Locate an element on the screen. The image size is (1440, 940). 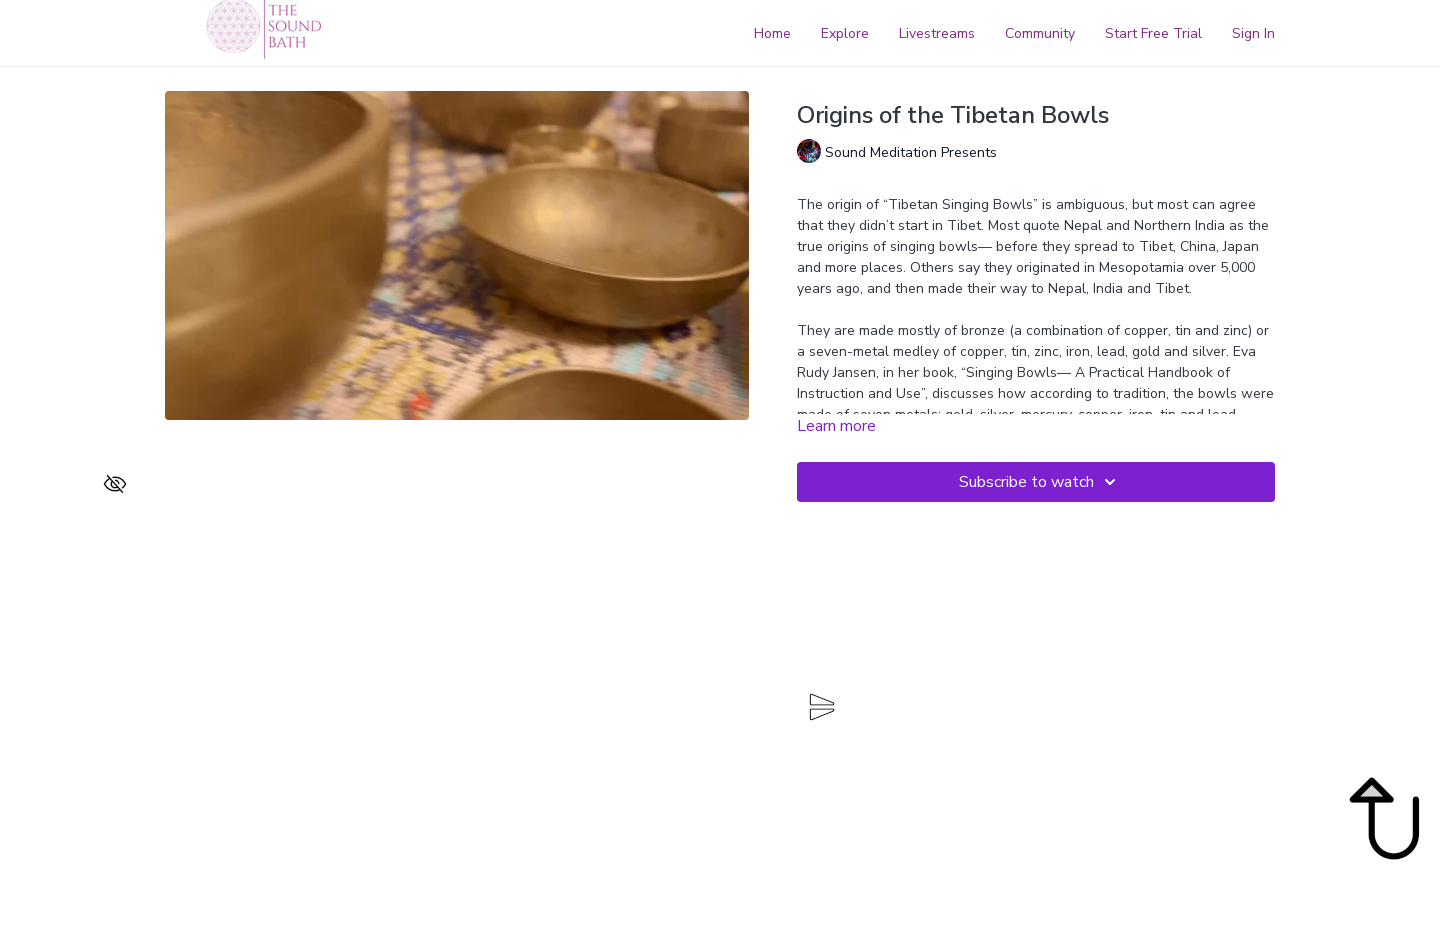
hide password or sensitive content is located at coordinates (115, 484).